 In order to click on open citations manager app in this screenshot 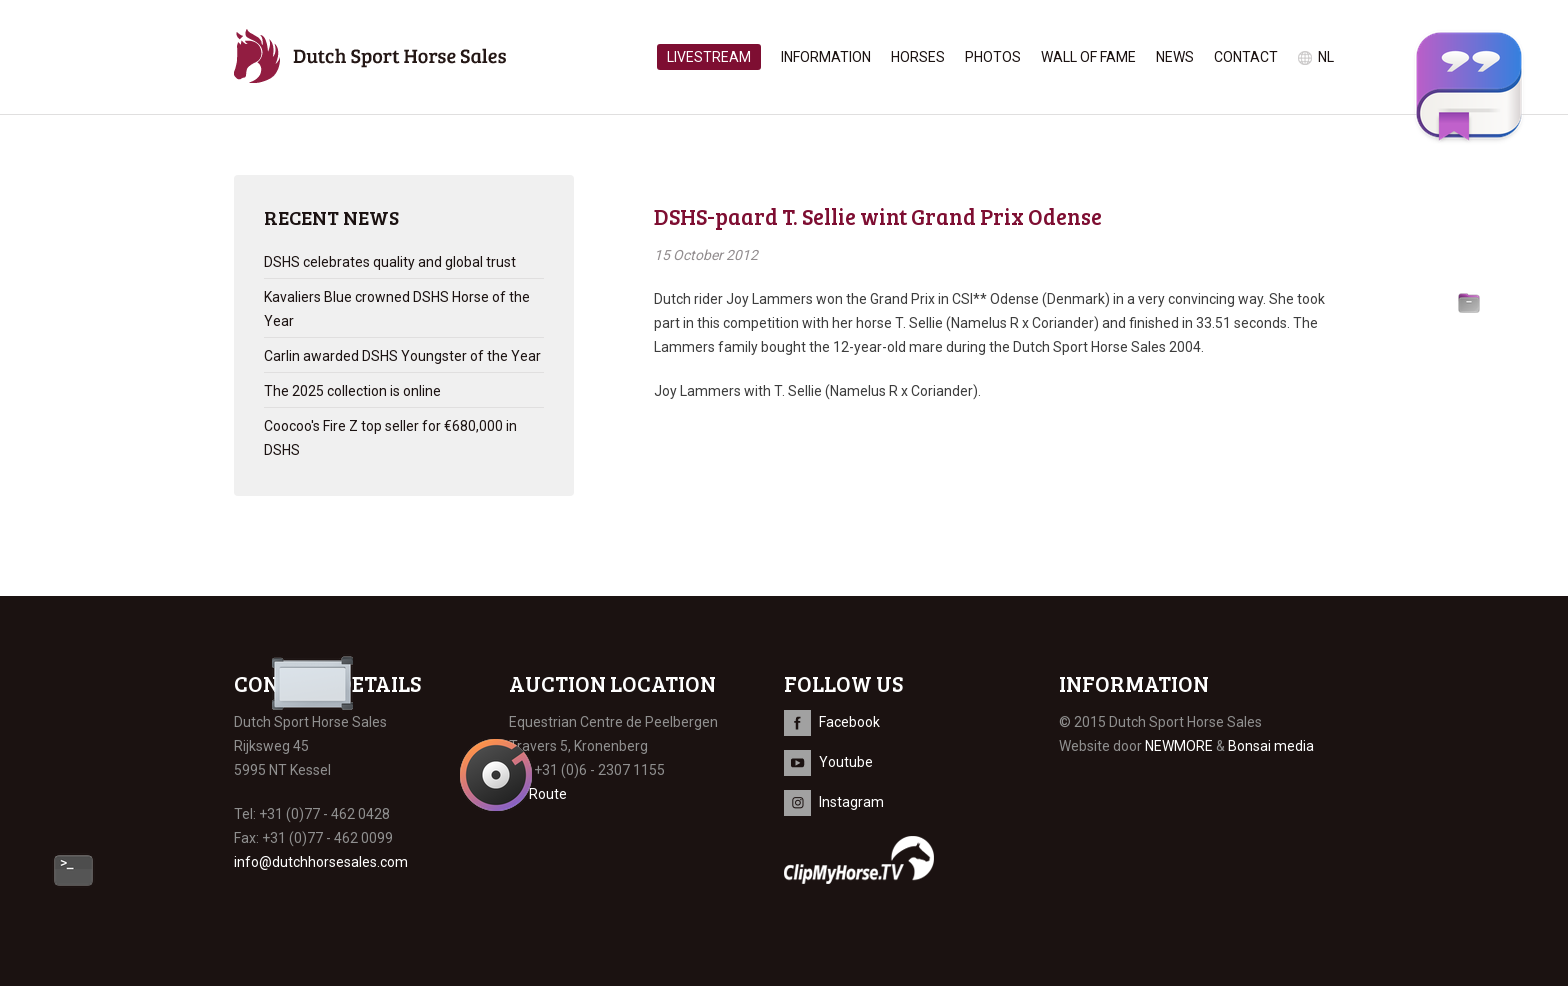, I will do `click(1469, 85)`.